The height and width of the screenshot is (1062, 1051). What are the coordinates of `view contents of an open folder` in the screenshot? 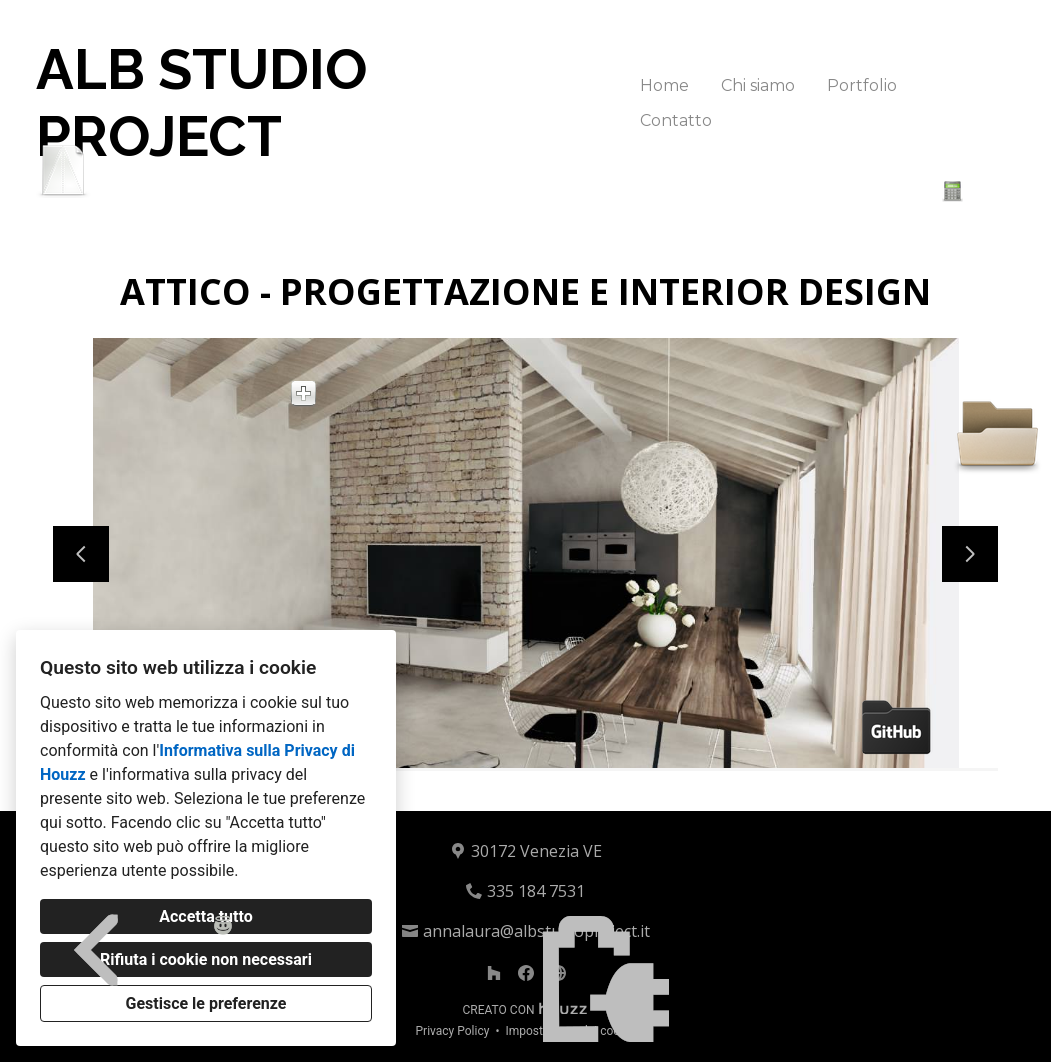 It's located at (997, 437).